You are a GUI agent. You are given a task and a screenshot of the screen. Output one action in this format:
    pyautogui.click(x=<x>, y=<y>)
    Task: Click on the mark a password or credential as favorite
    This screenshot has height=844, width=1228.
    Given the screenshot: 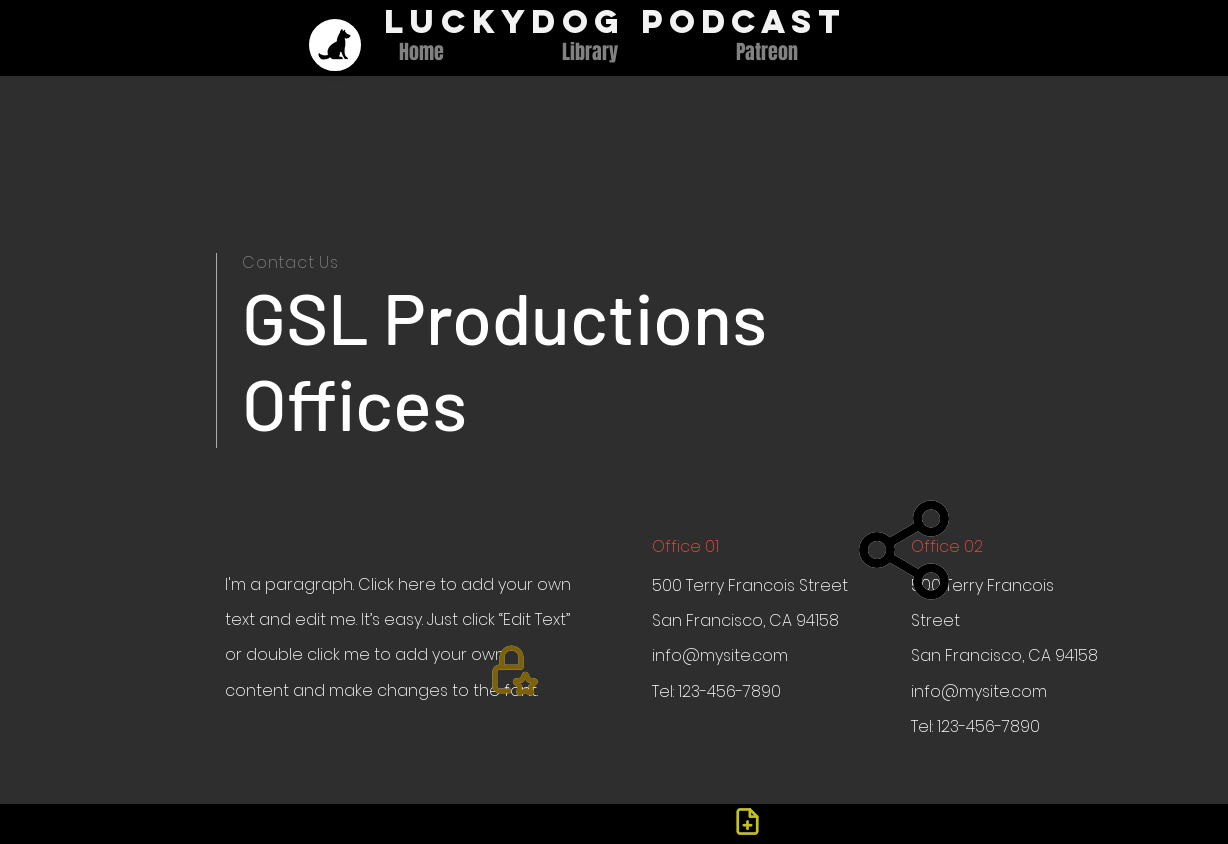 What is the action you would take?
    pyautogui.click(x=511, y=669)
    